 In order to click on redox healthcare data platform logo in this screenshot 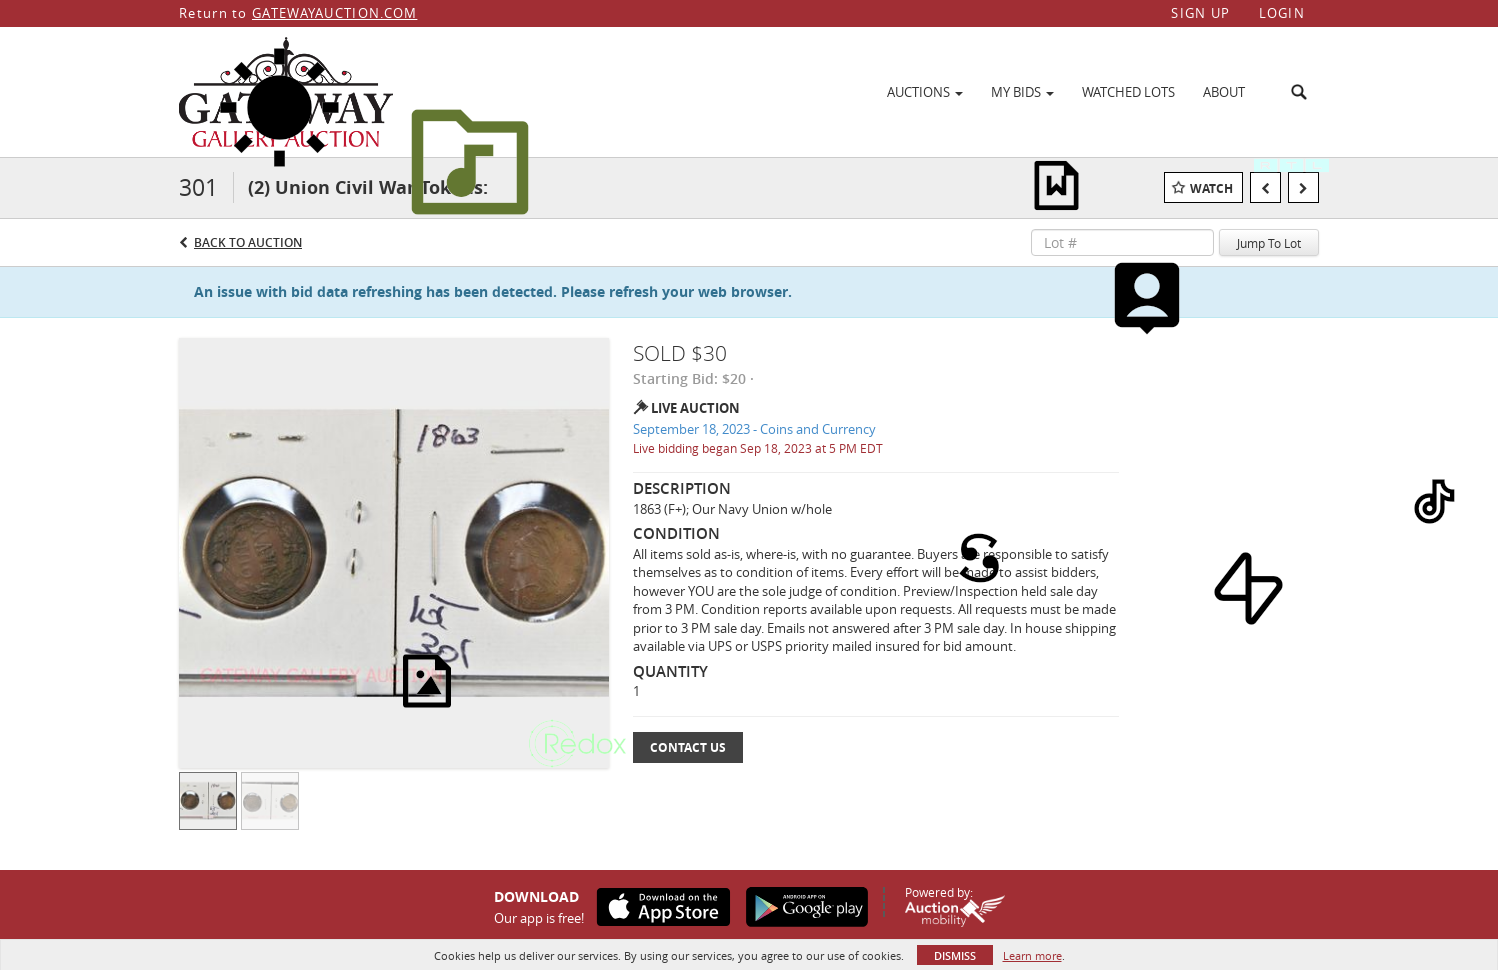, I will do `click(577, 743)`.